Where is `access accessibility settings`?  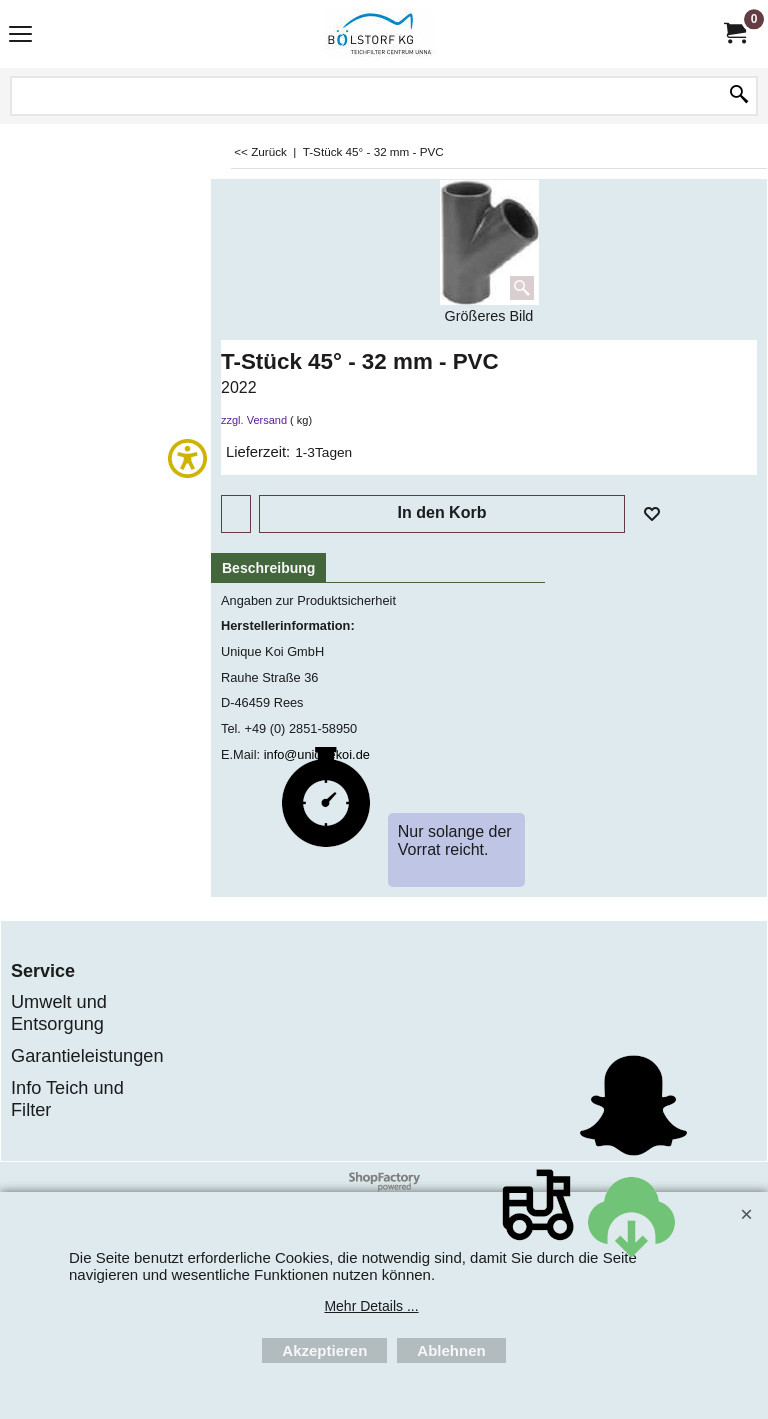 access accessibility settings is located at coordinates (187, 458).